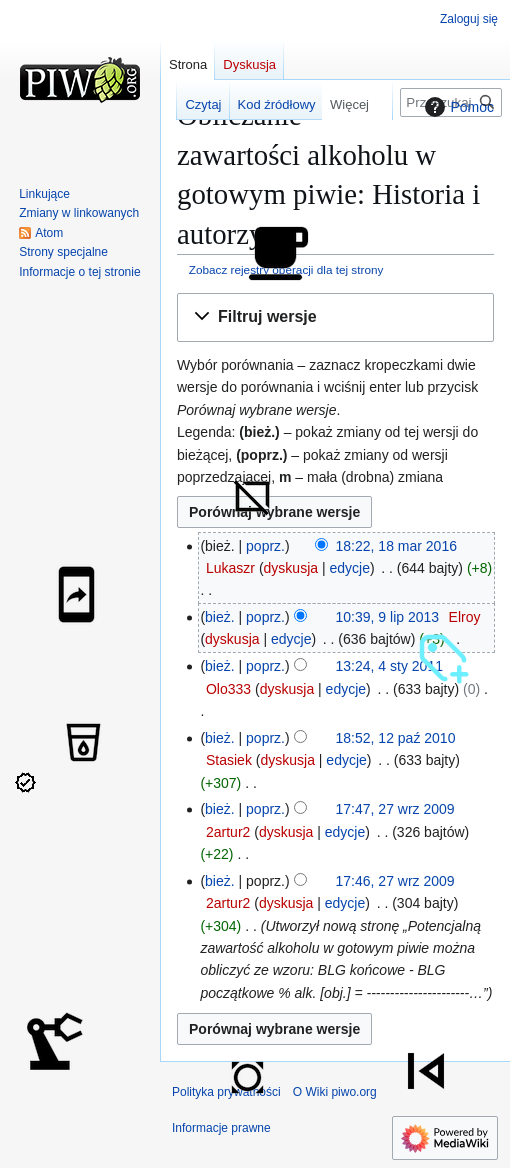 Image resolution: width=510 pixels, height=1168 pixels. I want to click on access precision manufacturing settings, so click(54, 1042).